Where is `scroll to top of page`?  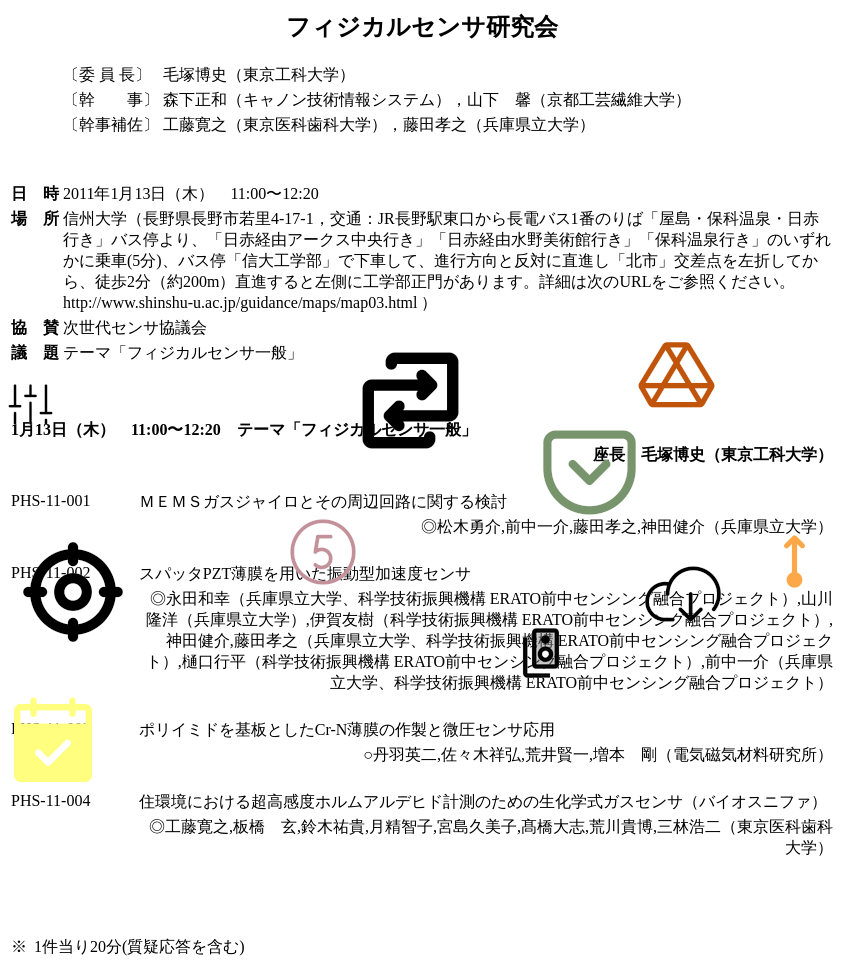
scroll to top of page is located at coordinates (794, 561).